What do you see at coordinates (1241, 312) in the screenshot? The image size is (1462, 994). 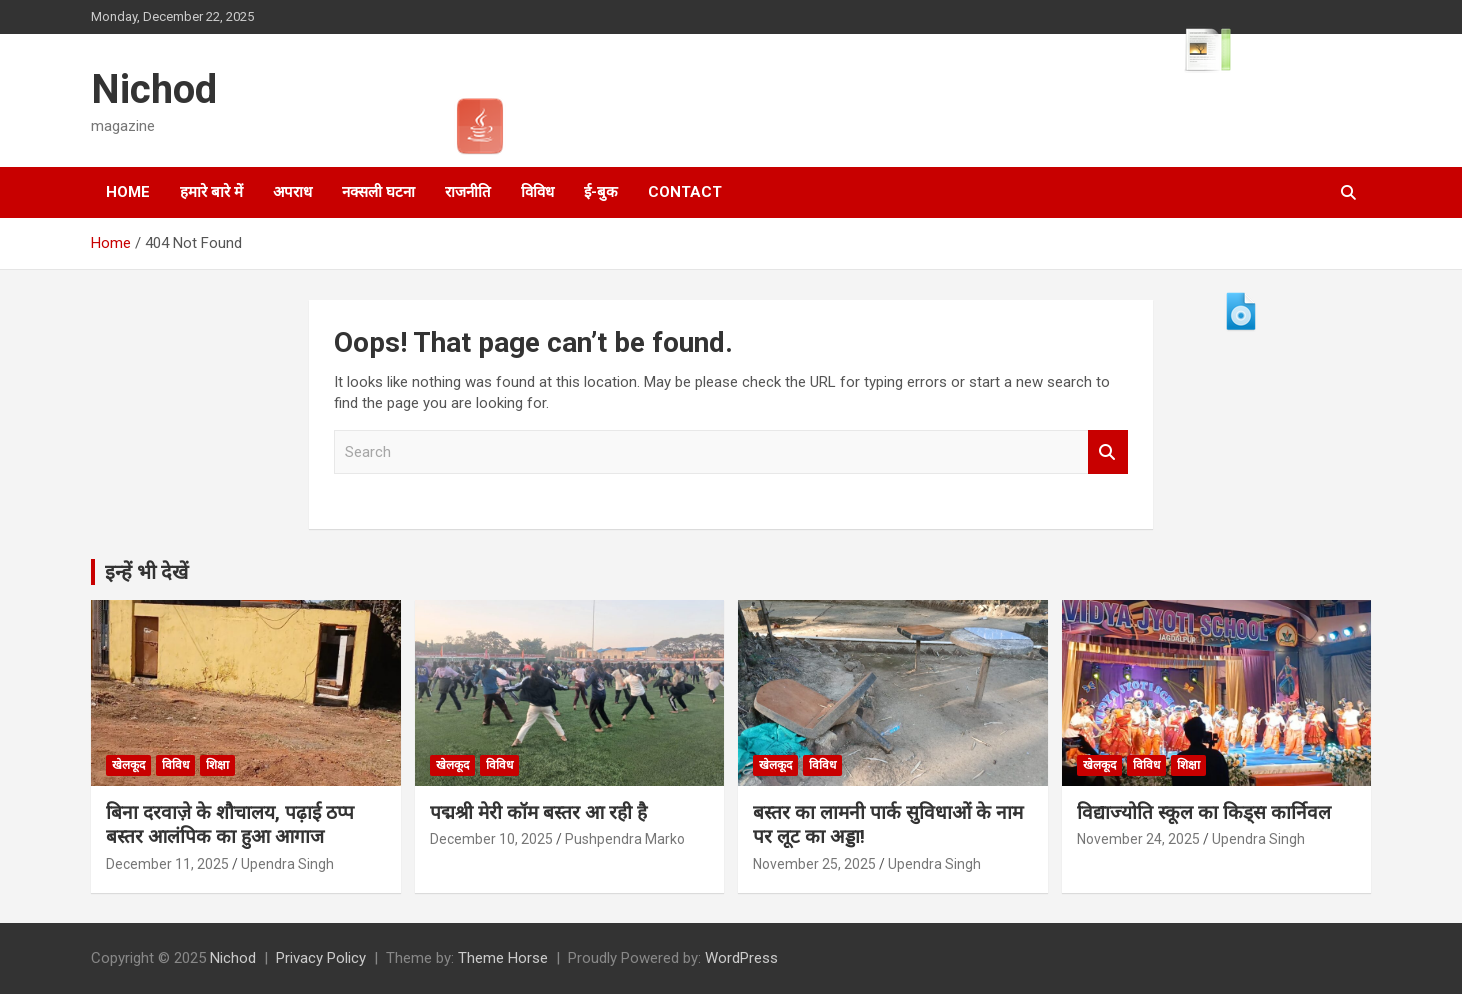 I see `an ovf virtual machine configuration file` at bounding box center [1241, 312].